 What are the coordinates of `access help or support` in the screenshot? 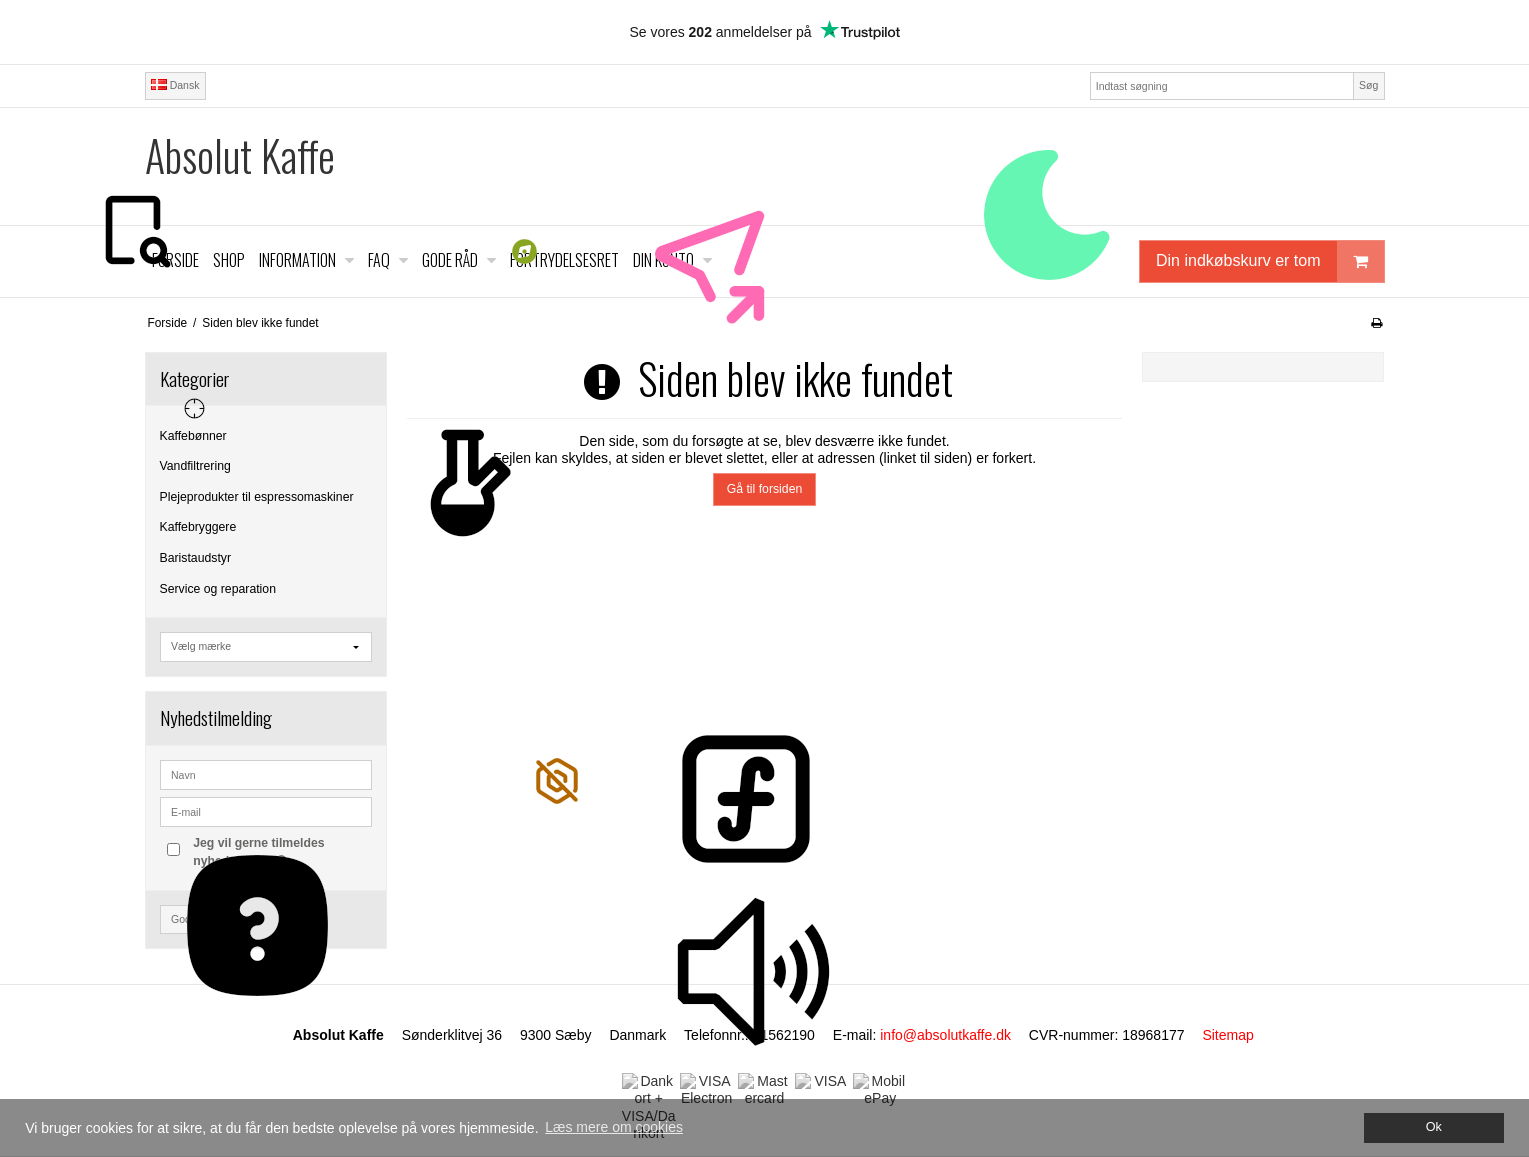 It's located at (257, 925).